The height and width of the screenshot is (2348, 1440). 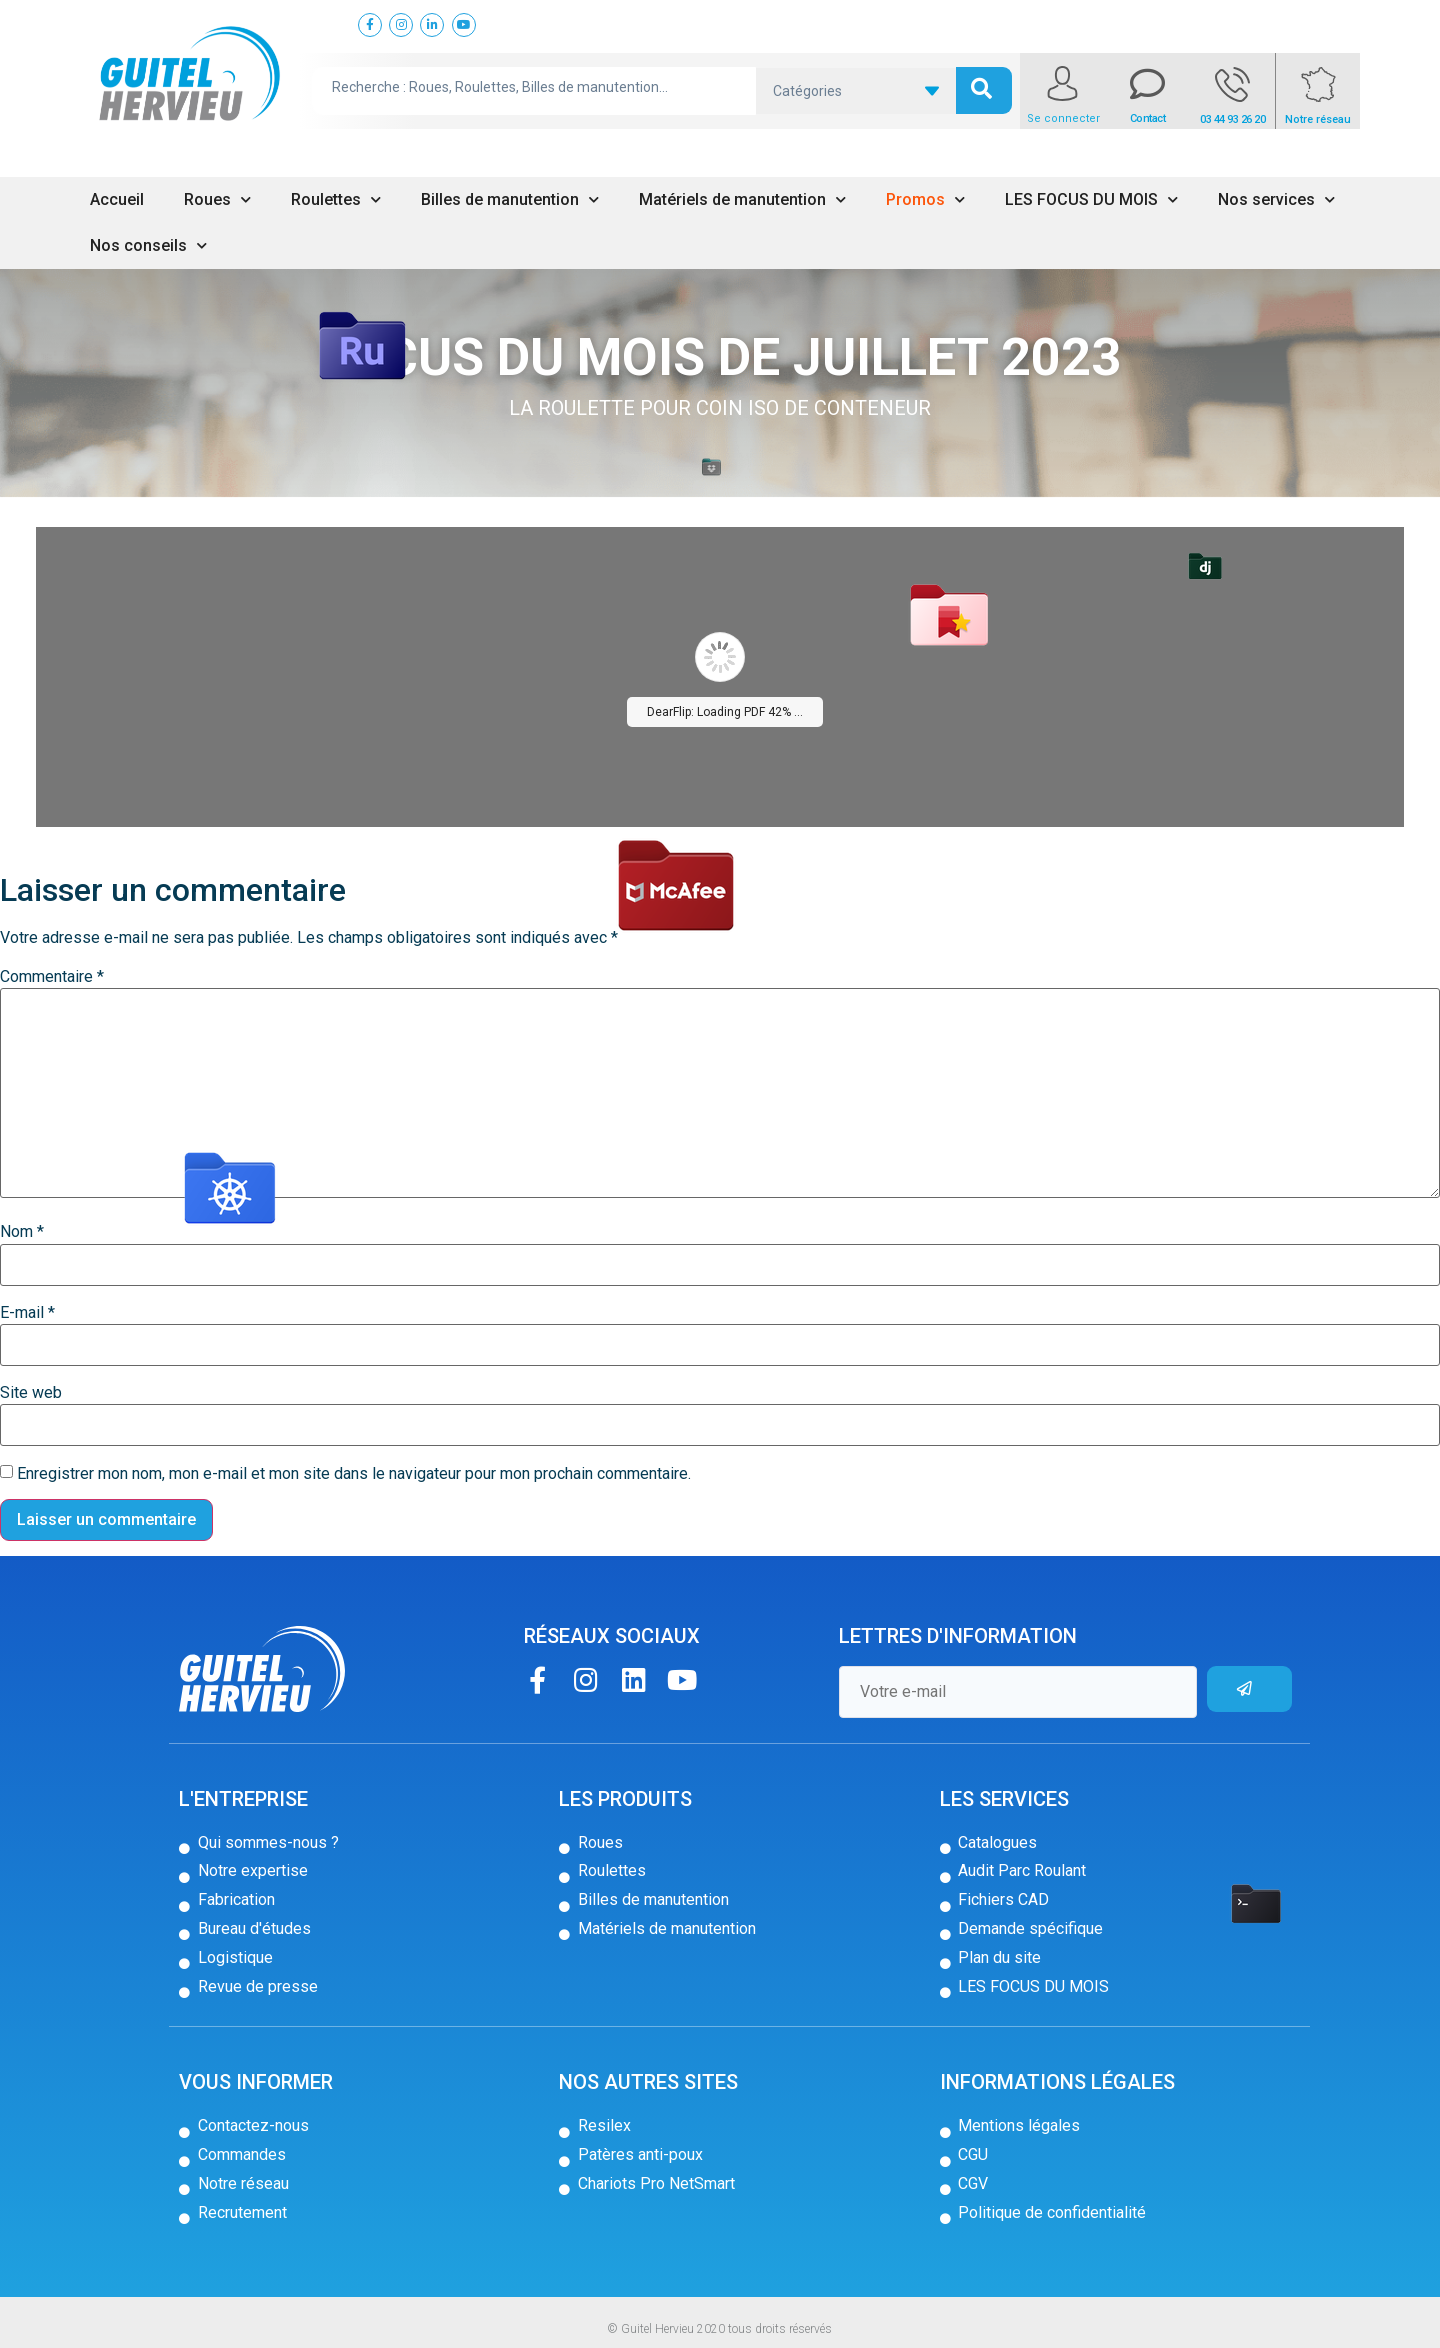 What do you see at coordinates (949, 617) in the screenshot?
I see `open your bookmarked files folder` at bounding box center [949, 617].